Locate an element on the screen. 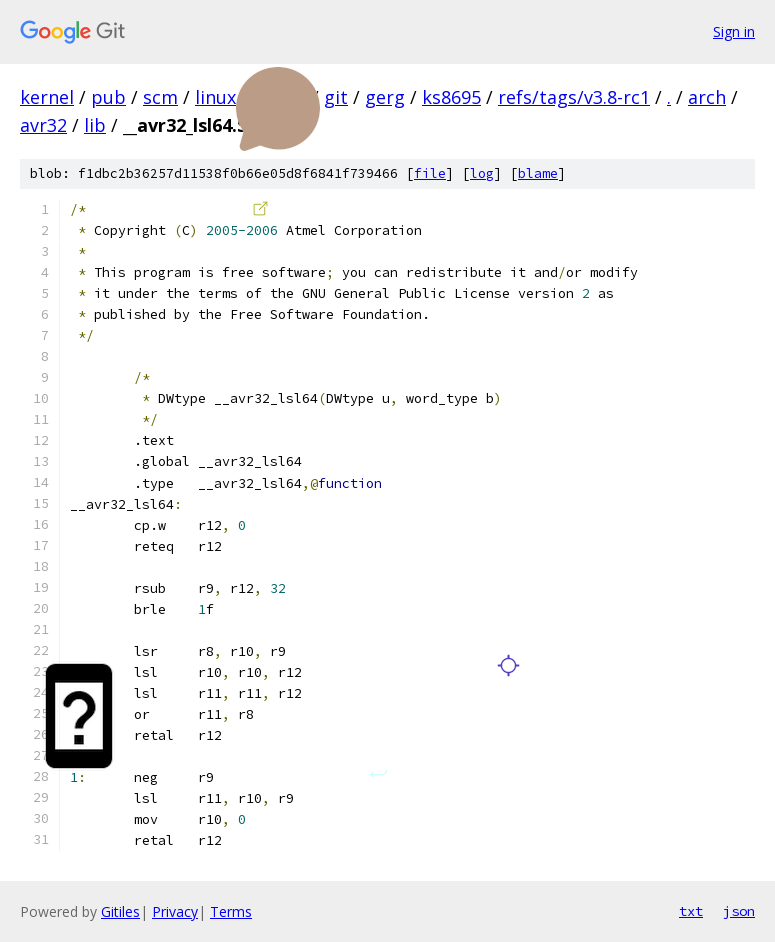 Image resolution: width=775 pixels, height=942 pixels. unknown or unrecognized device connected is located at coordinates (79, 716).